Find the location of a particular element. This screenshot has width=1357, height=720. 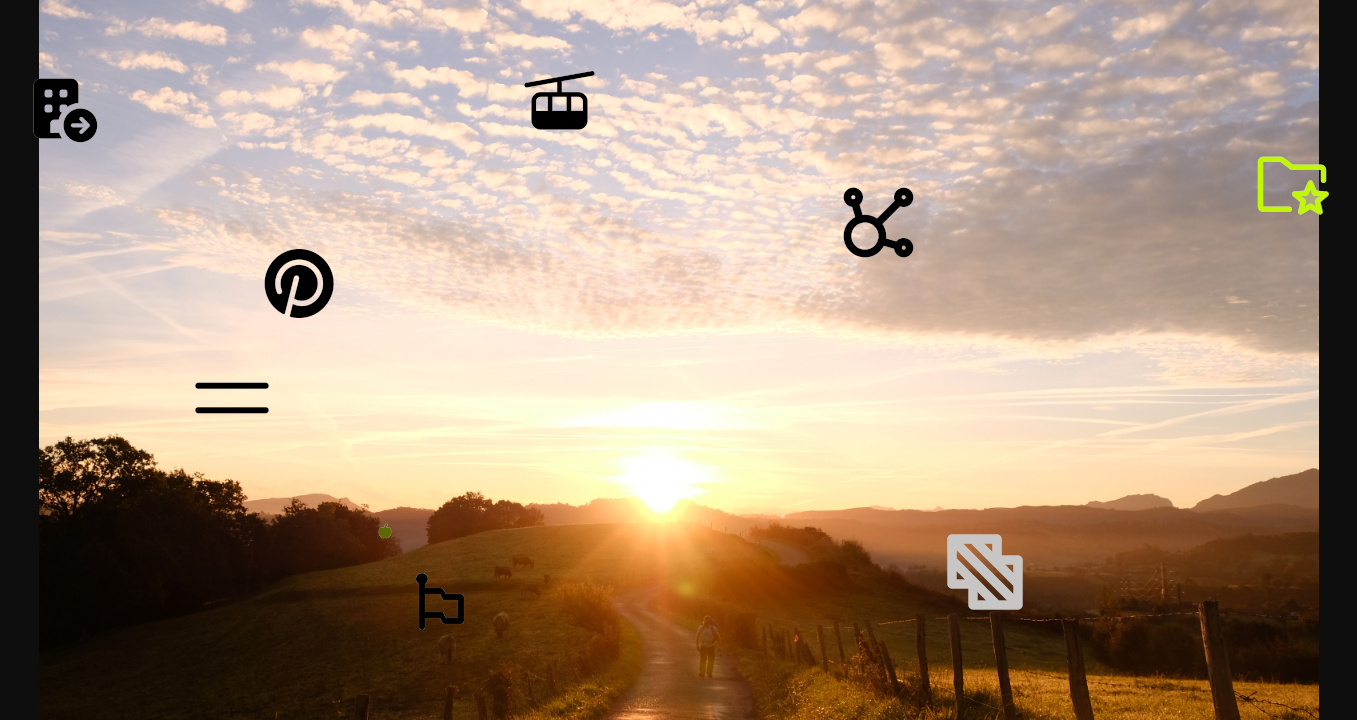

access your starred or favorite folders is located at coordinates (1292, 183).